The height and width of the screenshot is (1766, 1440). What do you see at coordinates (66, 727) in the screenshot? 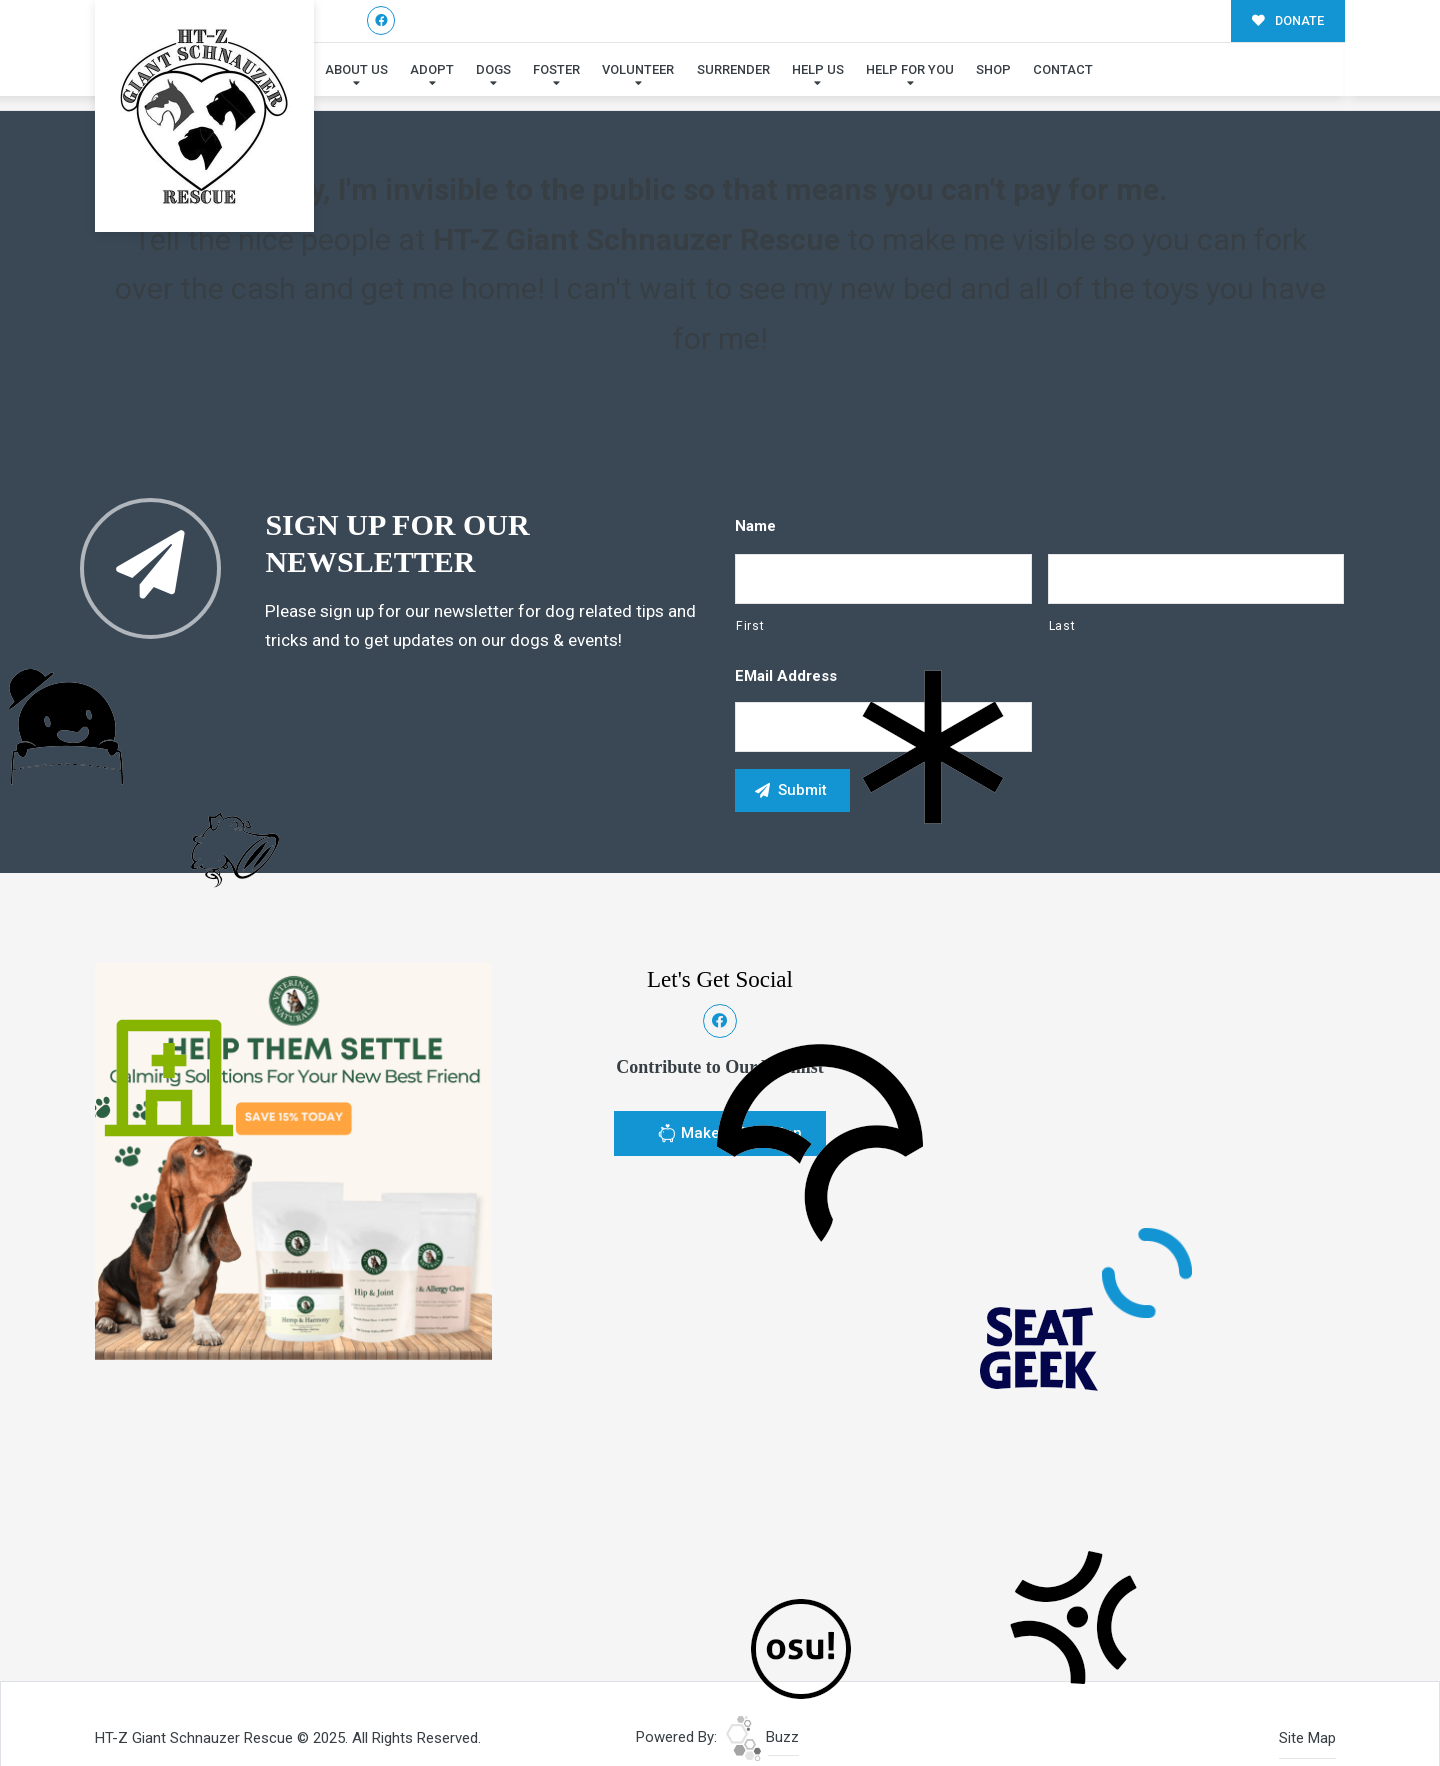
I see `open the Tapas app` at bounding box center [66, 727].